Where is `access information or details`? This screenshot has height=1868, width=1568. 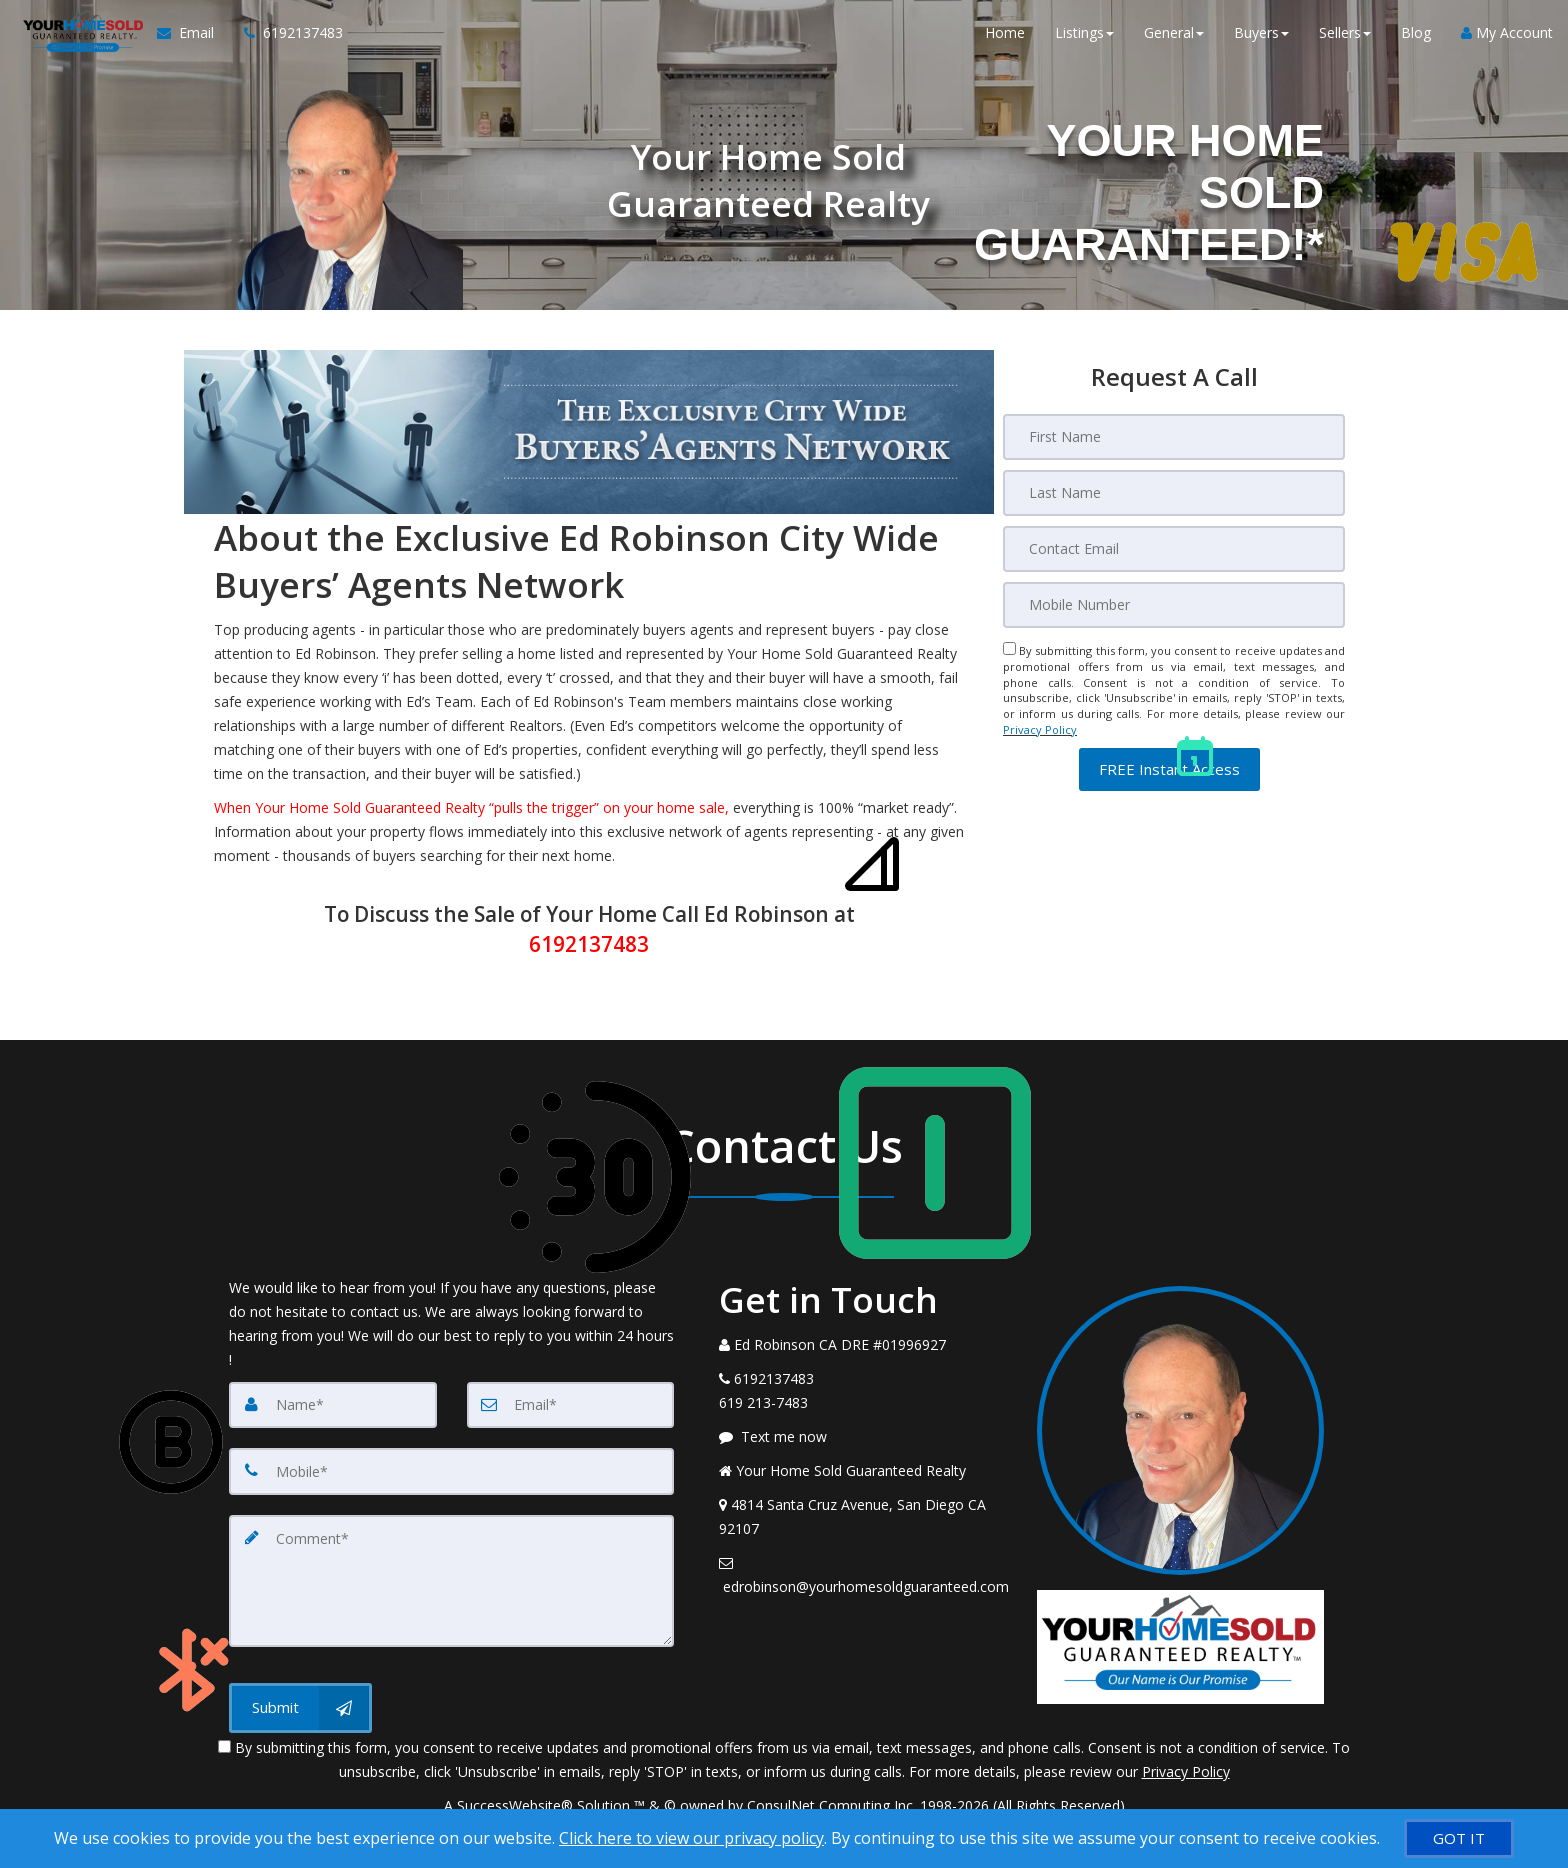
access information or details is located at coordinates (935, 1163).